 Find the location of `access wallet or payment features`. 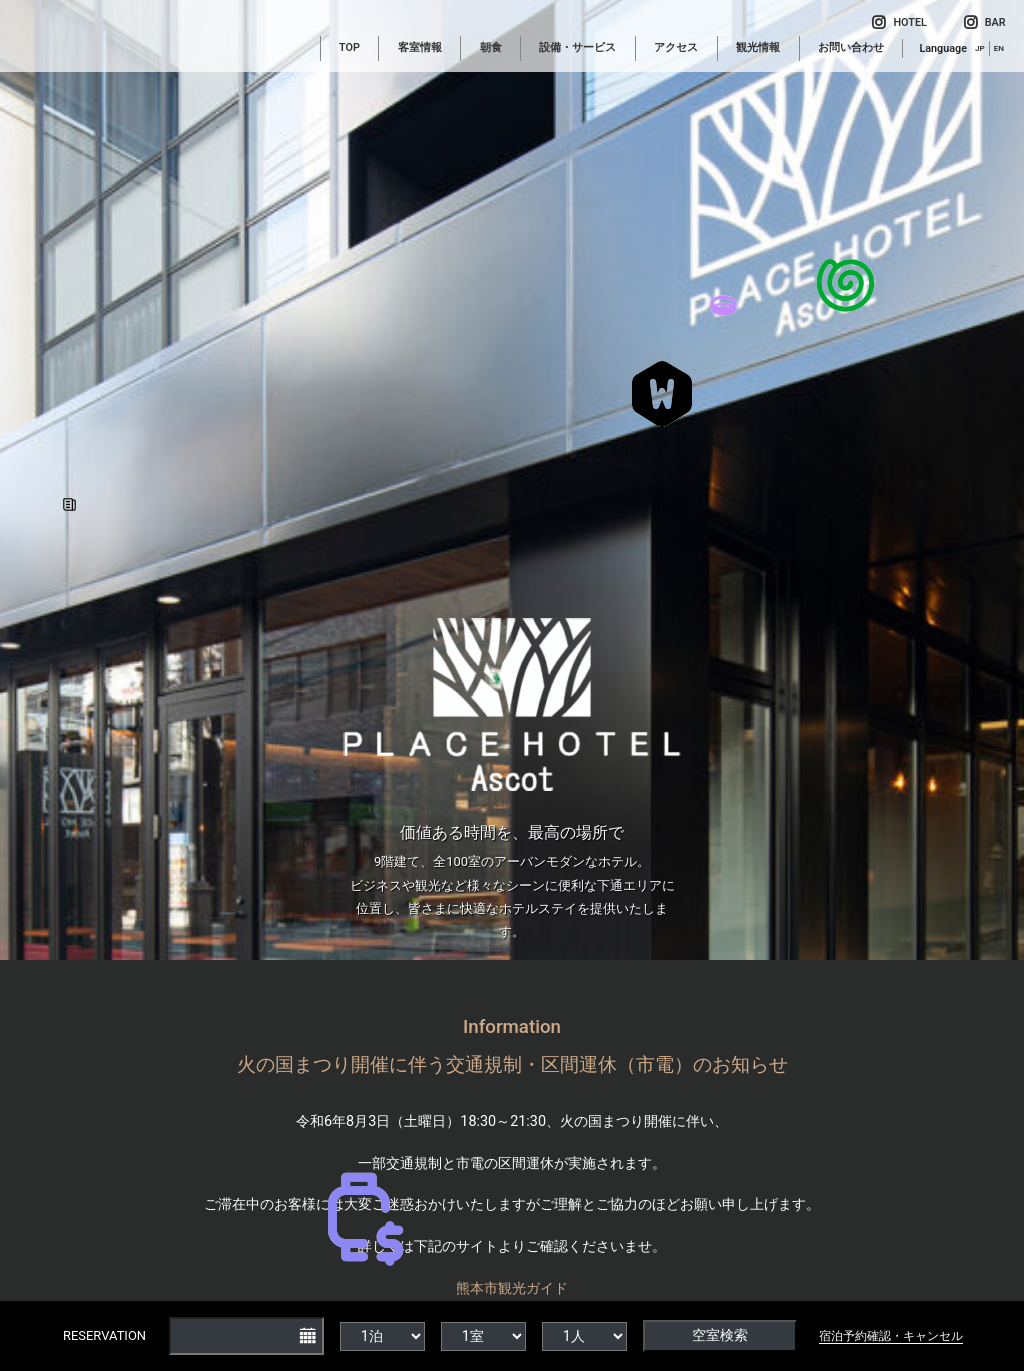

access wallet or payment features is located at coordinates (662, 394).